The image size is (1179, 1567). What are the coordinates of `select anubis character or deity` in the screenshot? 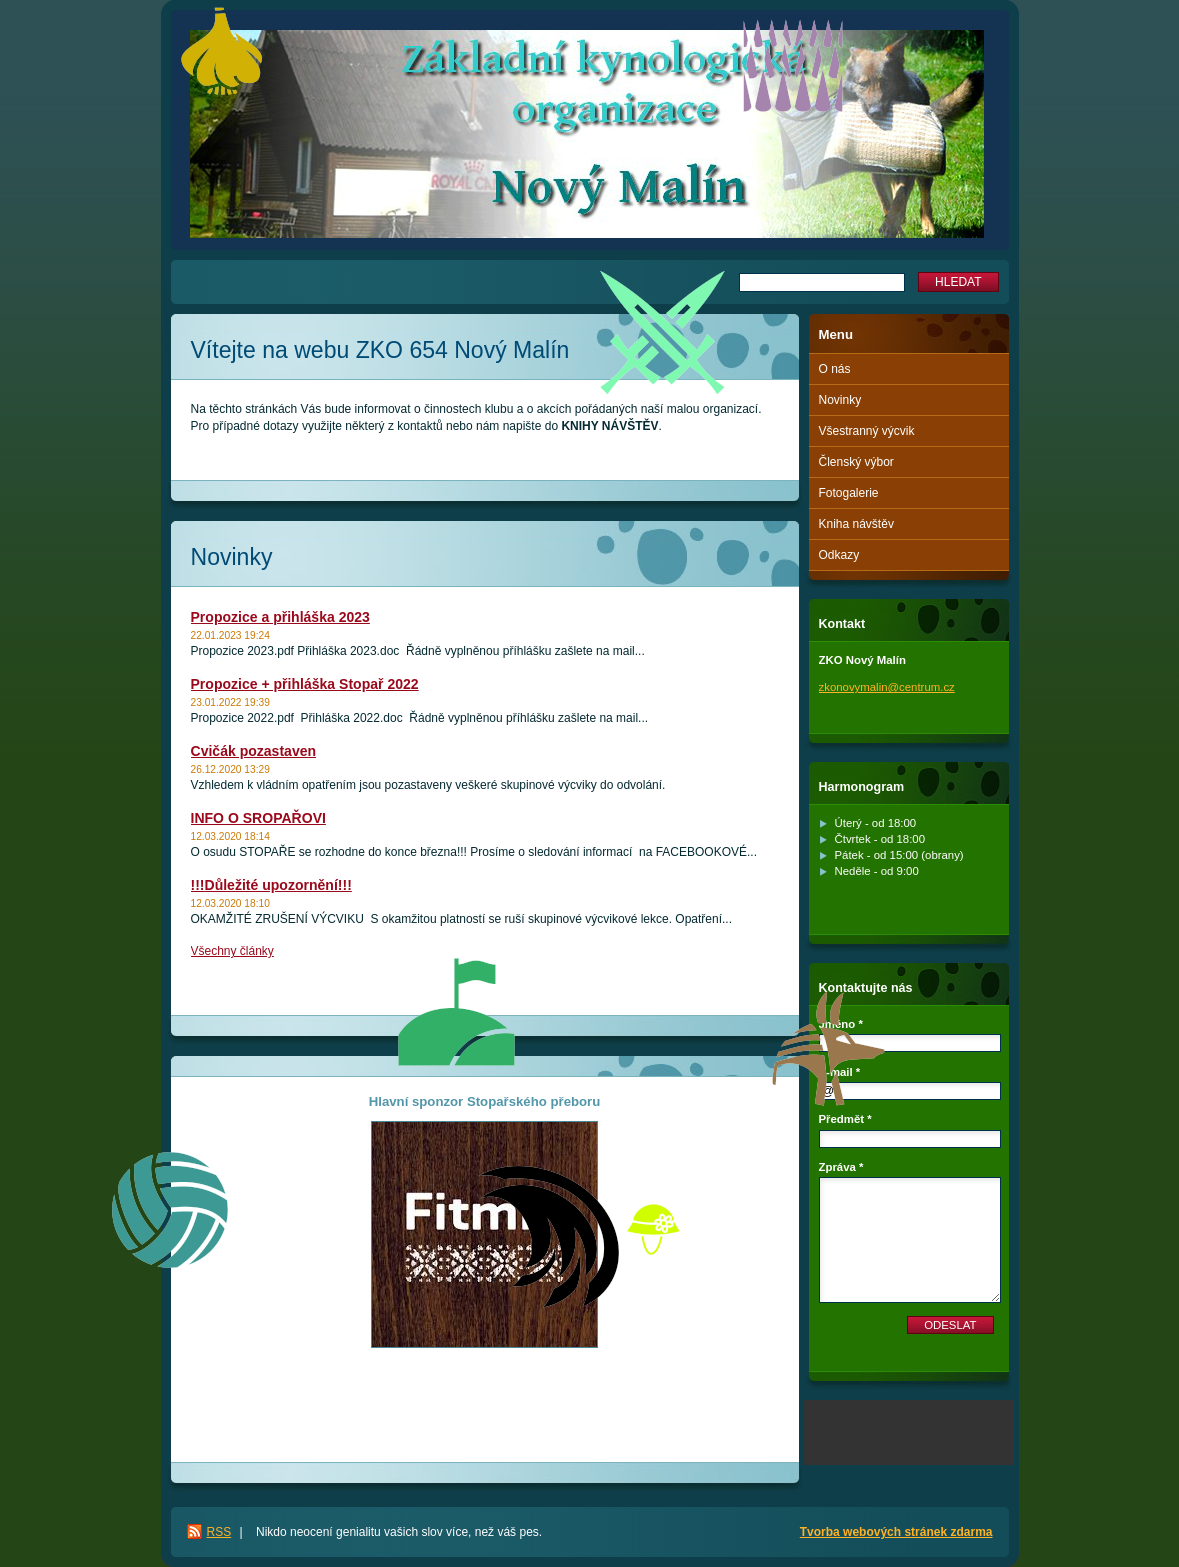 It's located at (828, 1048).